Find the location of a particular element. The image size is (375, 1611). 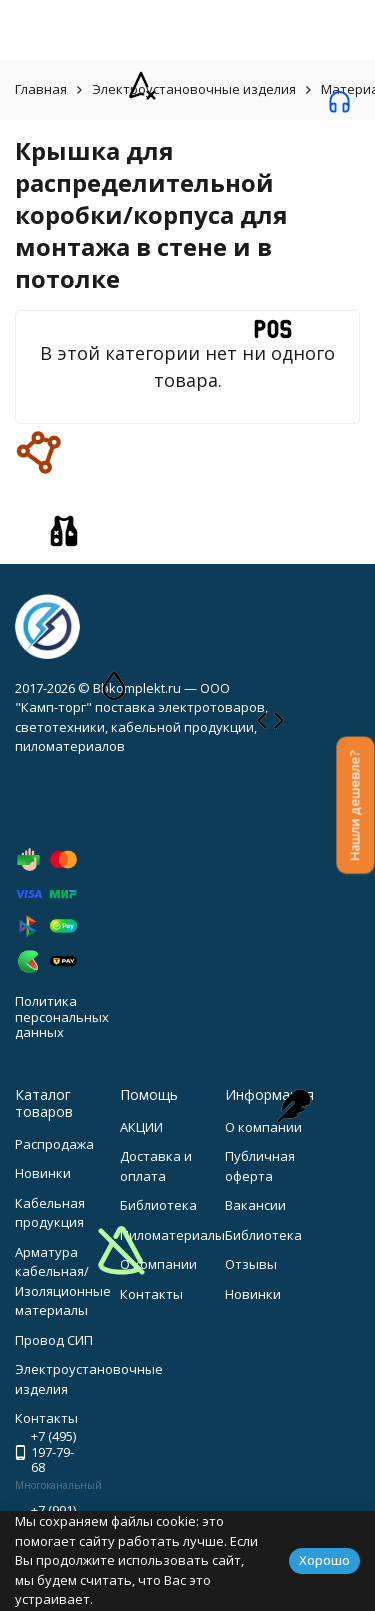

compose a new message or post is located at coordinates (294, 1106).